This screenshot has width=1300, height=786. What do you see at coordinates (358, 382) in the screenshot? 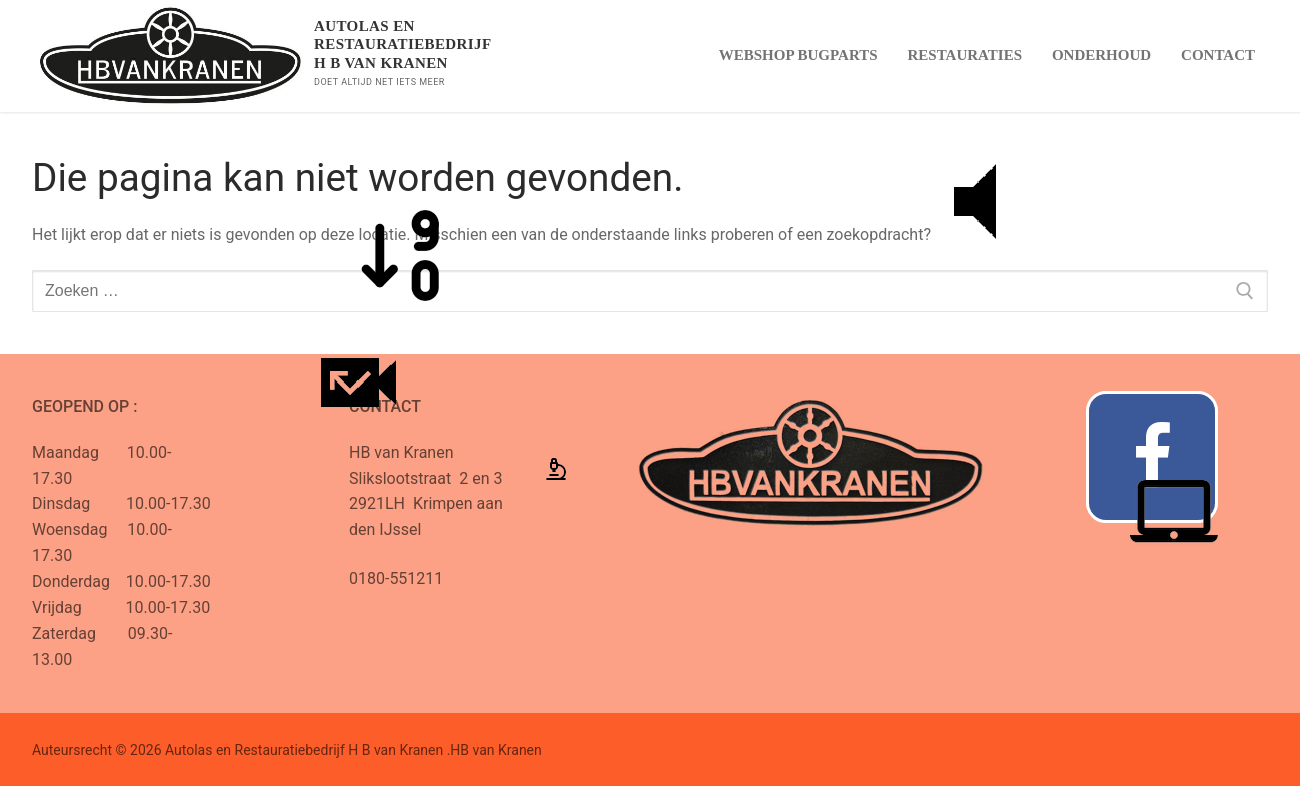
I see `indicates a missed video call` at bounding box center [358, 382].